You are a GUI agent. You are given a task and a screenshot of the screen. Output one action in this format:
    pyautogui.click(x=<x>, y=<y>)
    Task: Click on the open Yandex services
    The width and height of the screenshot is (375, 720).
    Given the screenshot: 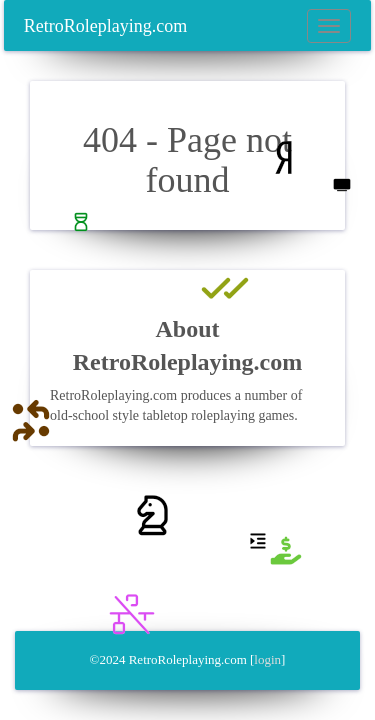 What is the action you would take?
    pyautogui.click(x=283, y=157)
    